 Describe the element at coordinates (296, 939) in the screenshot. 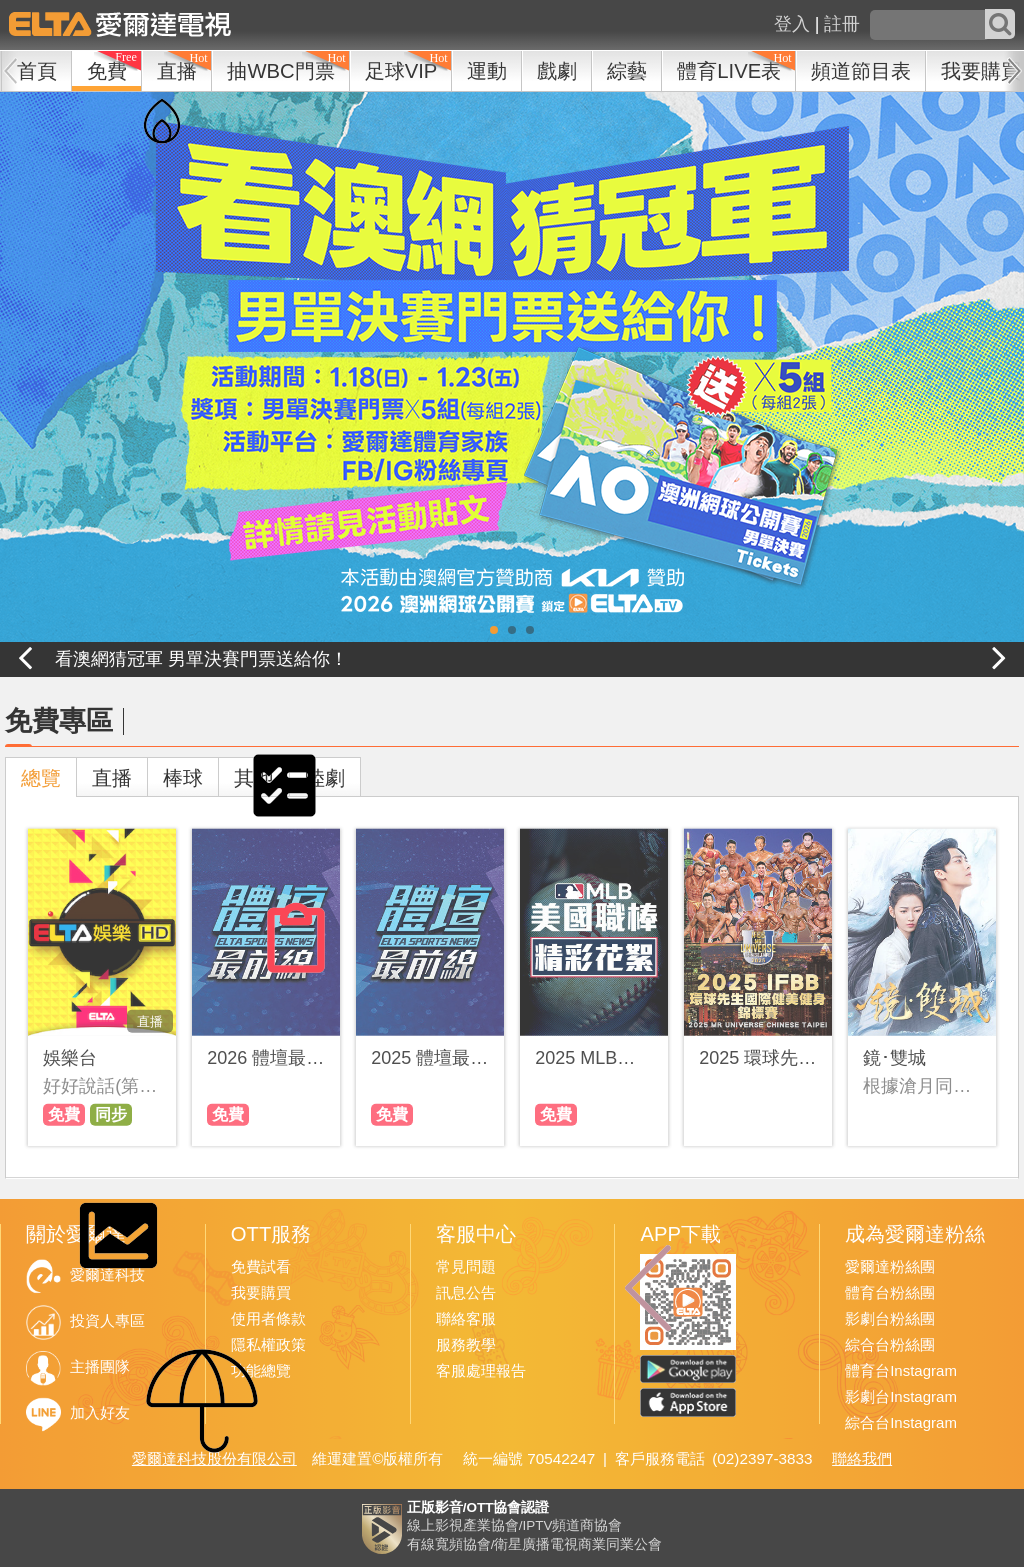

I see `copy to clipboard` at that location.